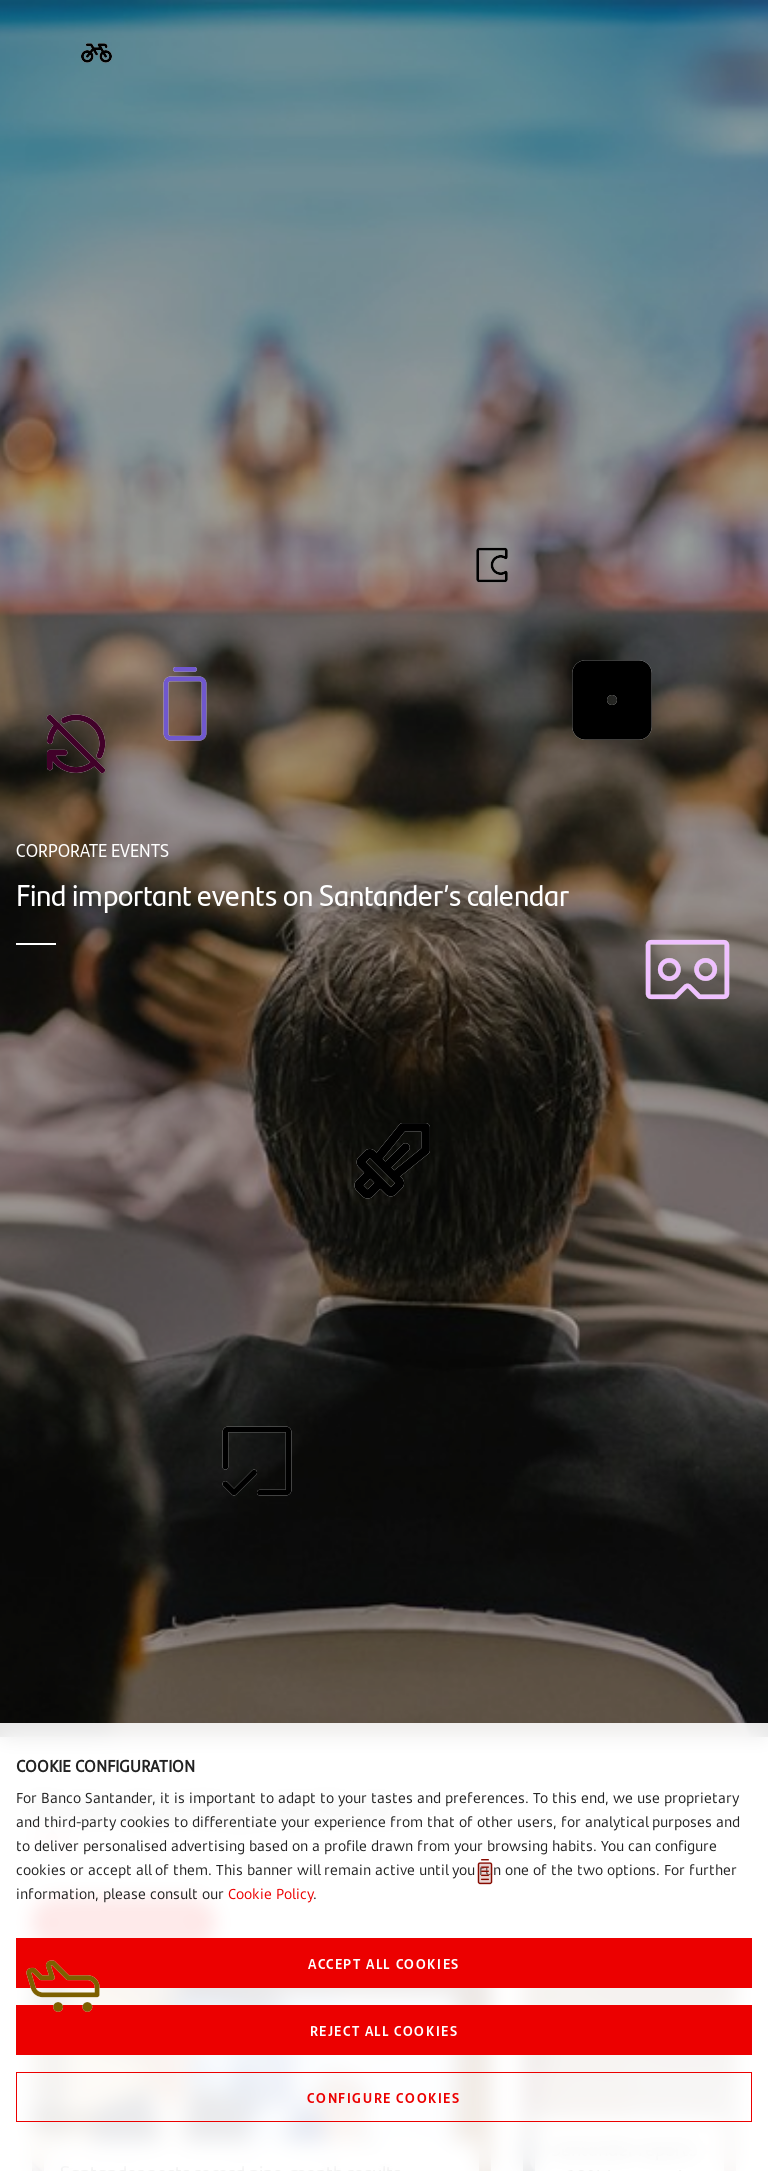 Image resolution: width=768 pixels, height=2171 pixels. What do you see at coordinates (63, 1985) in the screenshot?
I see `flight has landed or is on the ground` at bounding box center [63, 1985].